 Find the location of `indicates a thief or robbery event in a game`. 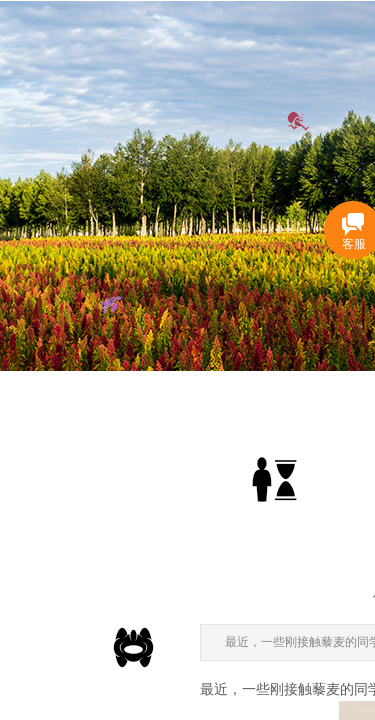

indicates a thief or robbery event in a game is located at coordinates (298, 121).